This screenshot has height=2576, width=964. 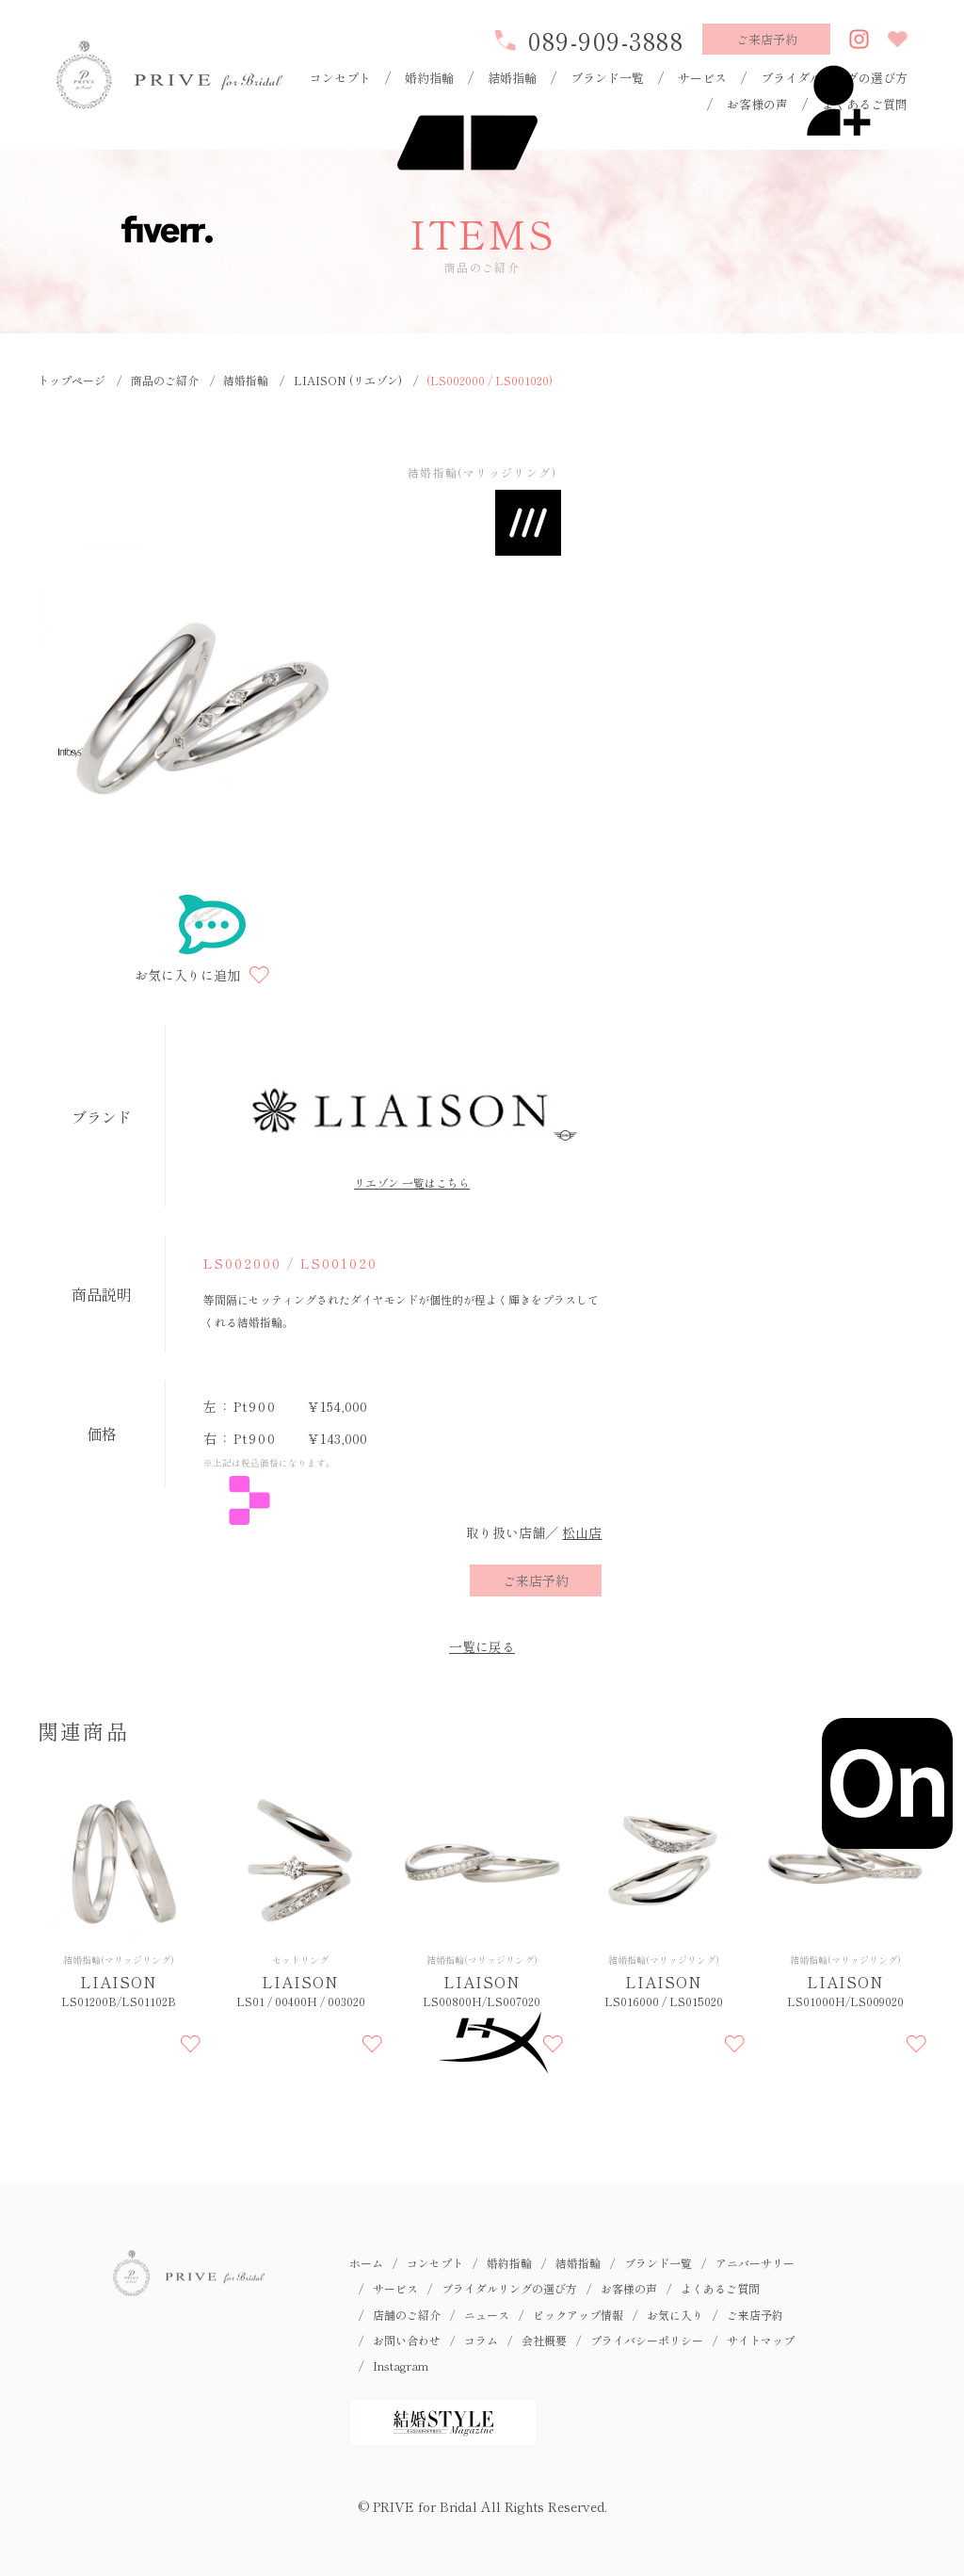 What do you see at coordinates (528, 523) in the screenshot?
I see `open the what3words location app` at bounding box center [528, 523].